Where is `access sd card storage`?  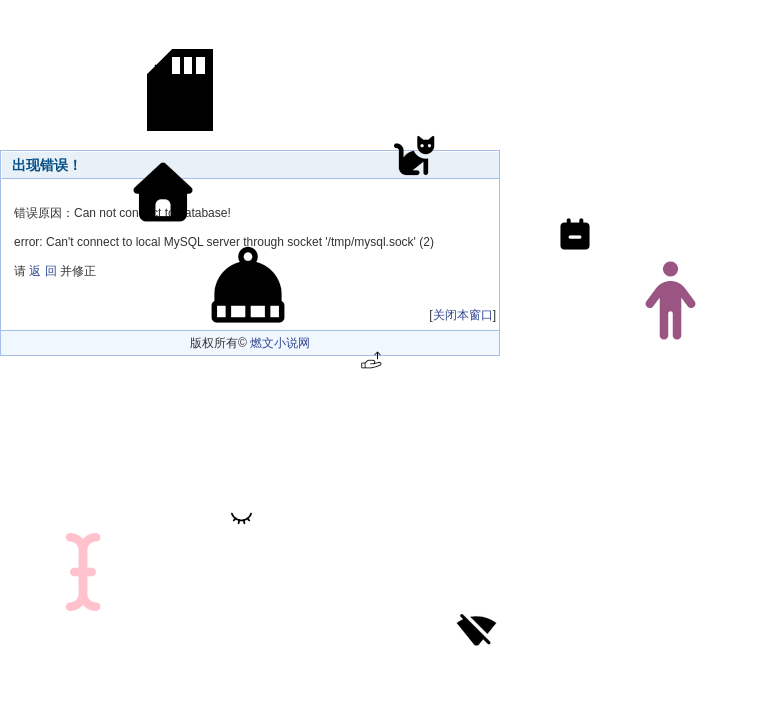 access sd card storage is located at coordinates (180, 90).